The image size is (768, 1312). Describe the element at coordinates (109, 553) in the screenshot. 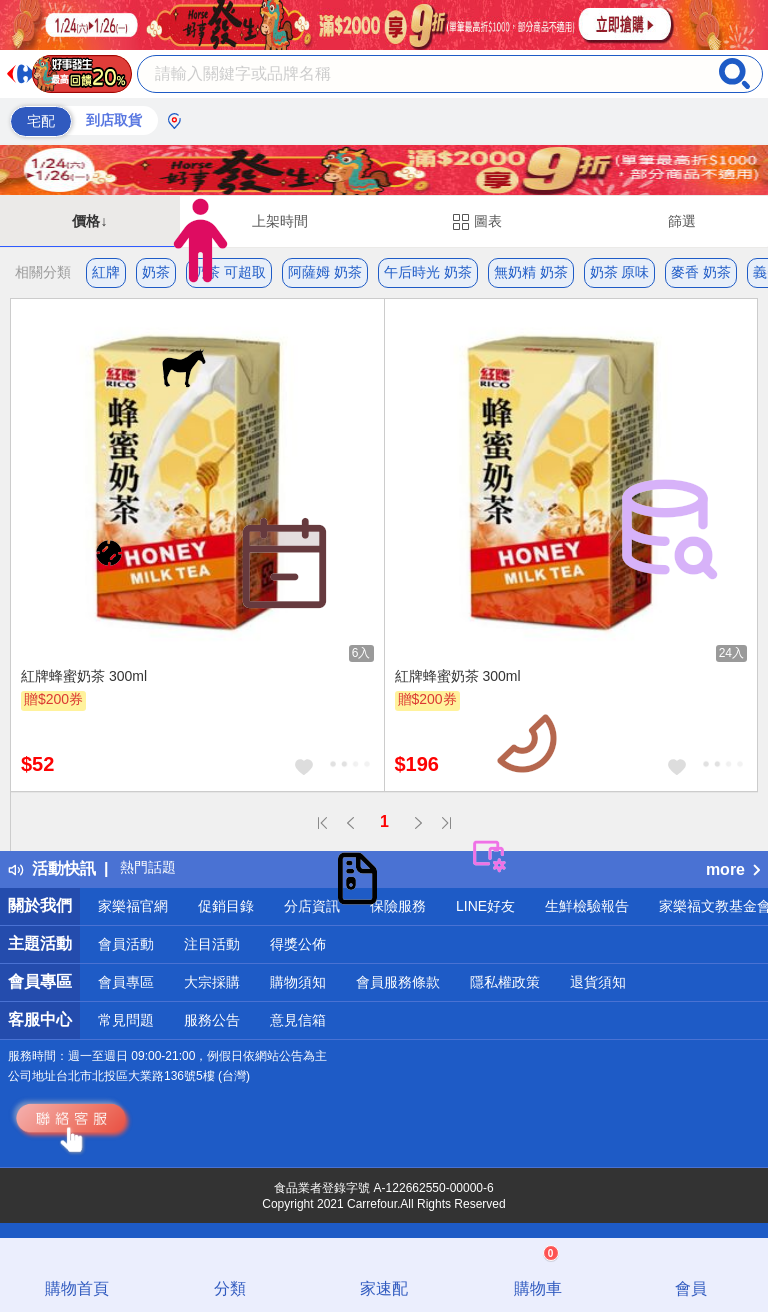

I see `view baseball or sports content` at that location.